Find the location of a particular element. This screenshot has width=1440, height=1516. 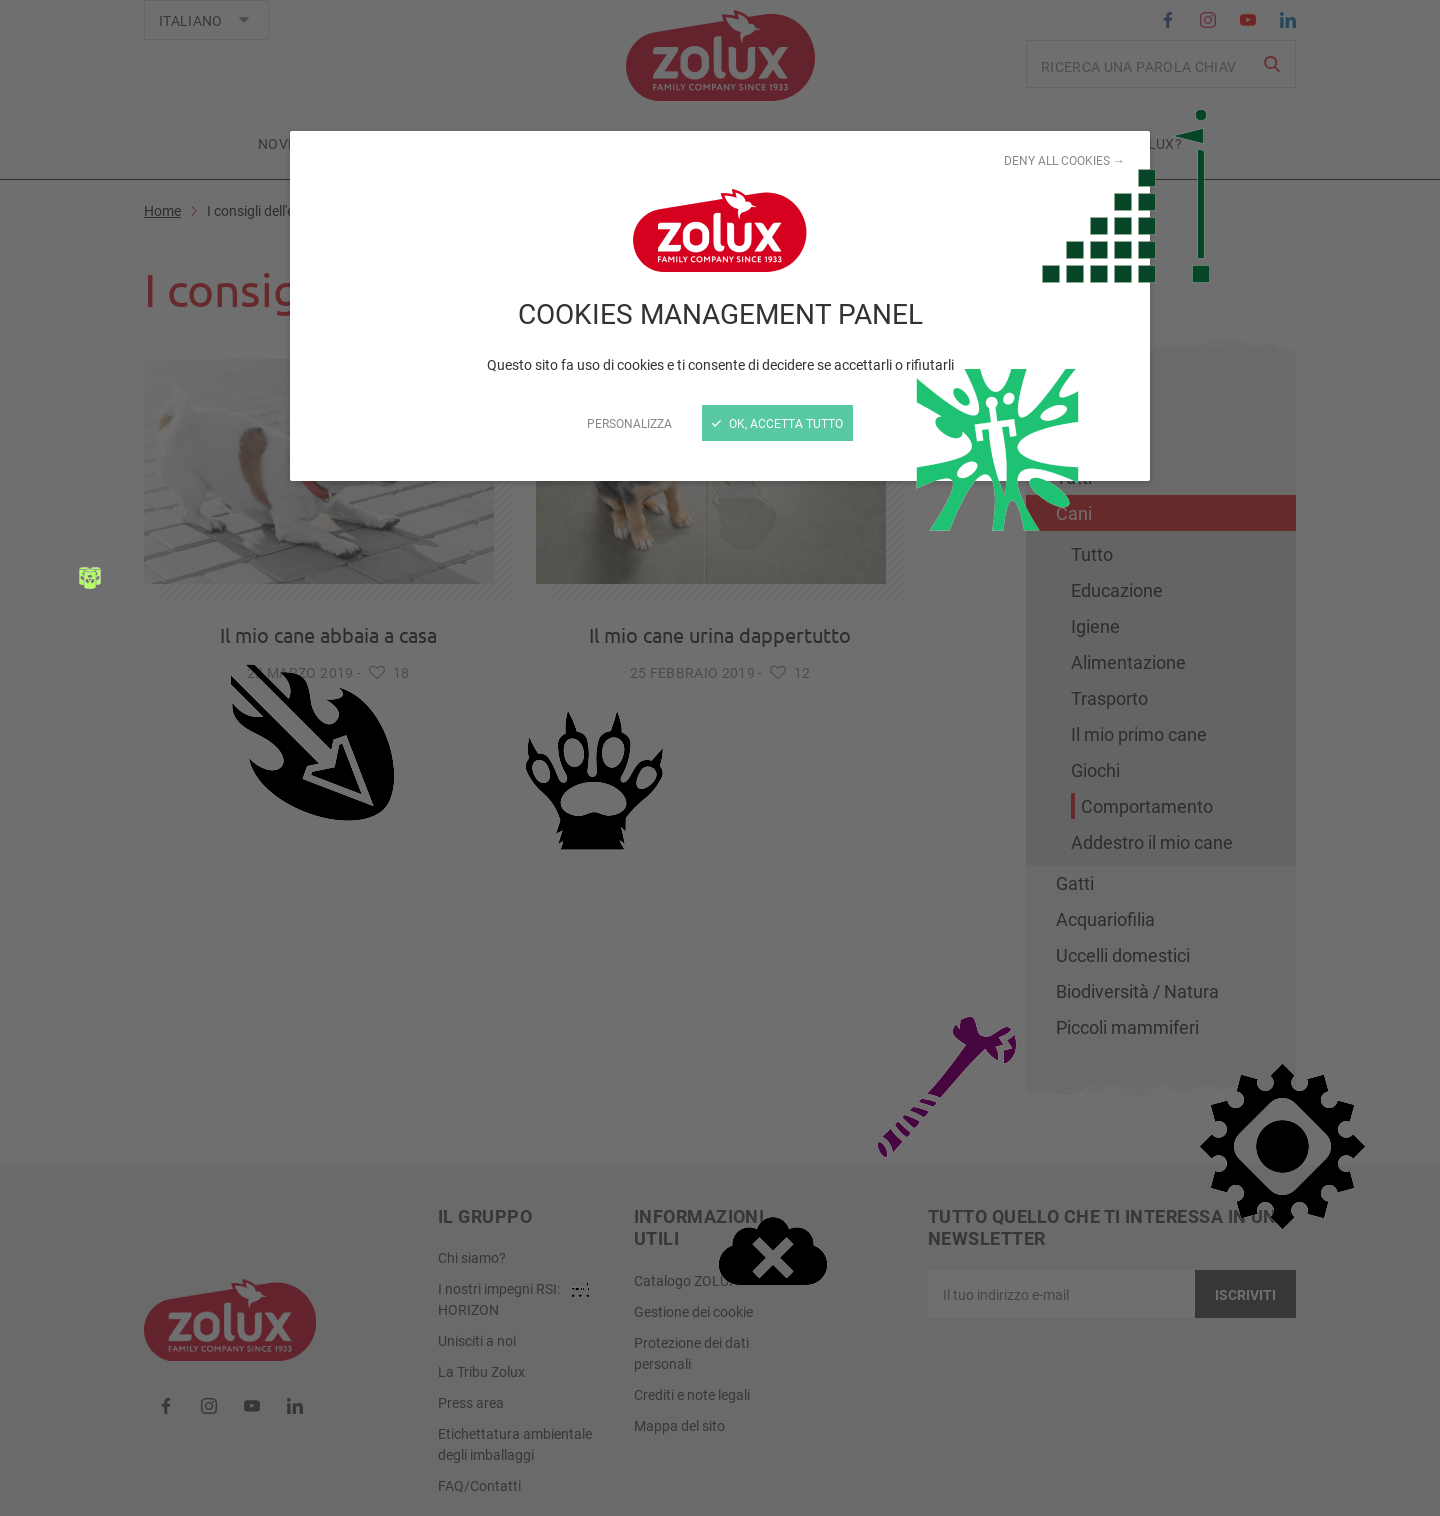

fire a special attack or projectile is located at coordinates (314, 746).